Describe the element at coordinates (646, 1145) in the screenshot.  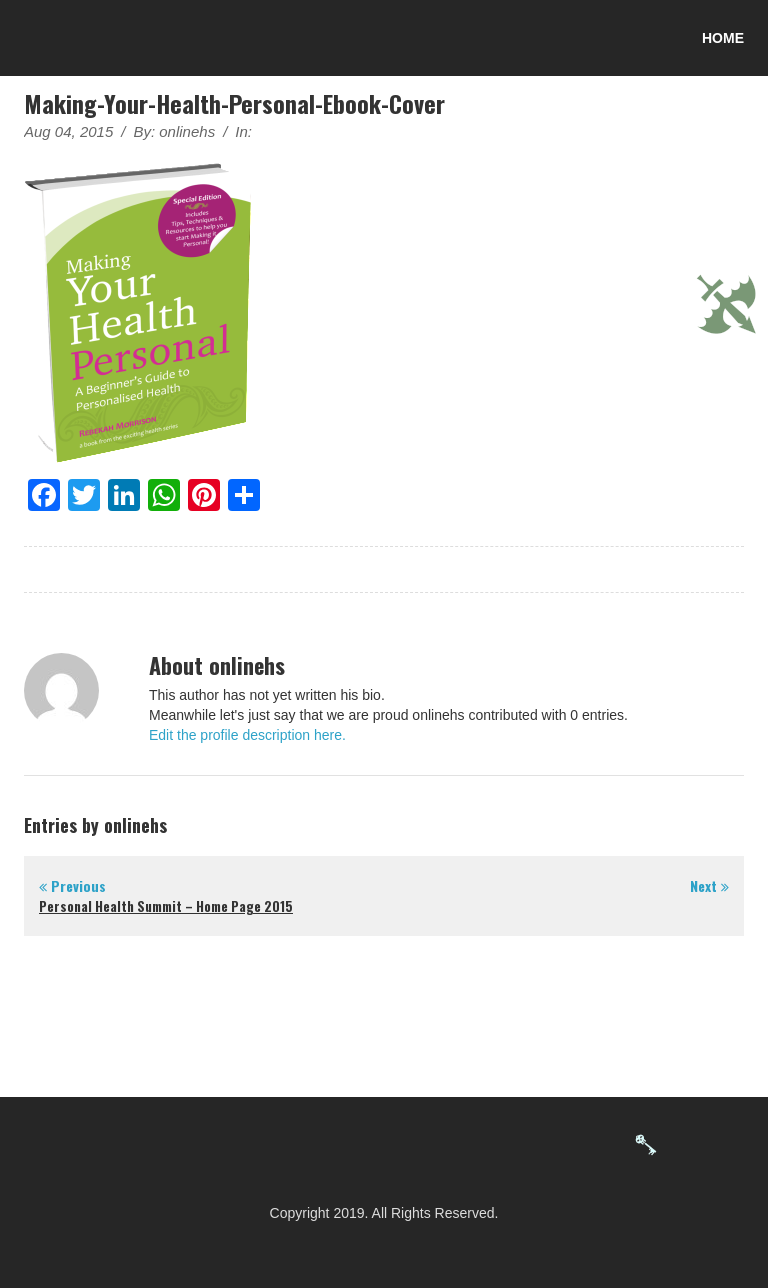
I see `access master or admin permissions` at that location.